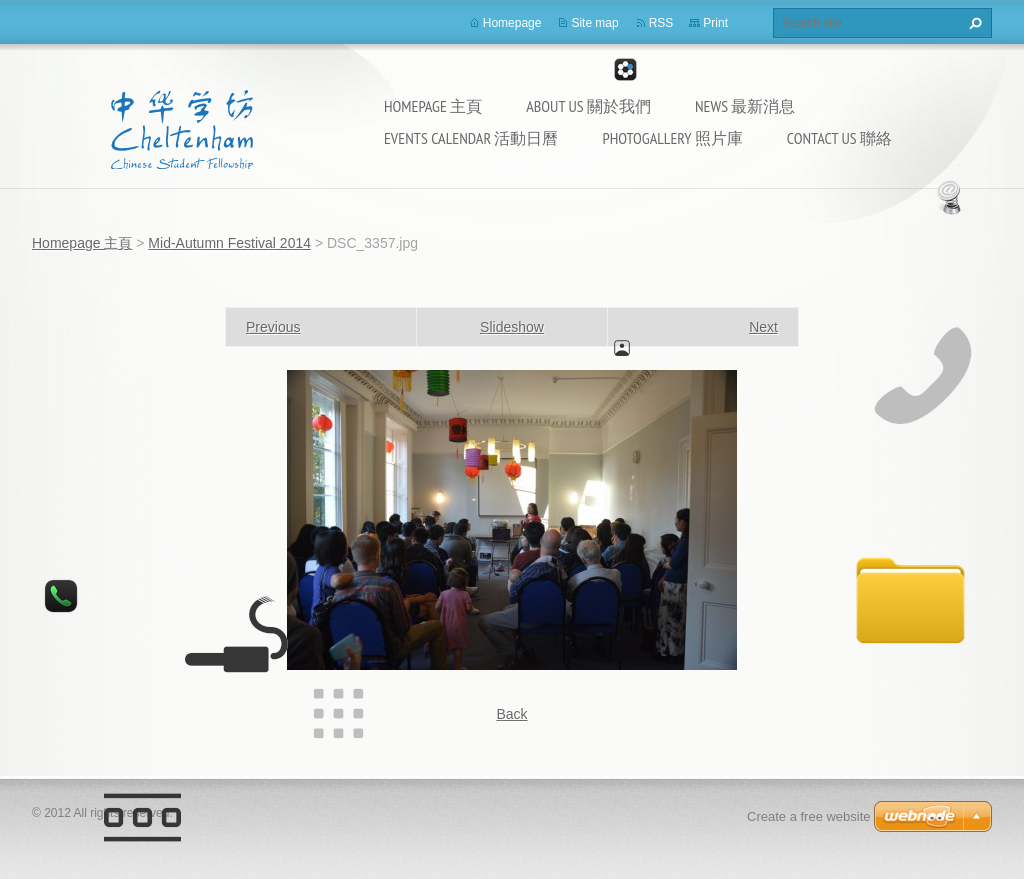  Describe the element at coordinates (950, 197) in the screenshot. I see `open a web link or URL` at that location.